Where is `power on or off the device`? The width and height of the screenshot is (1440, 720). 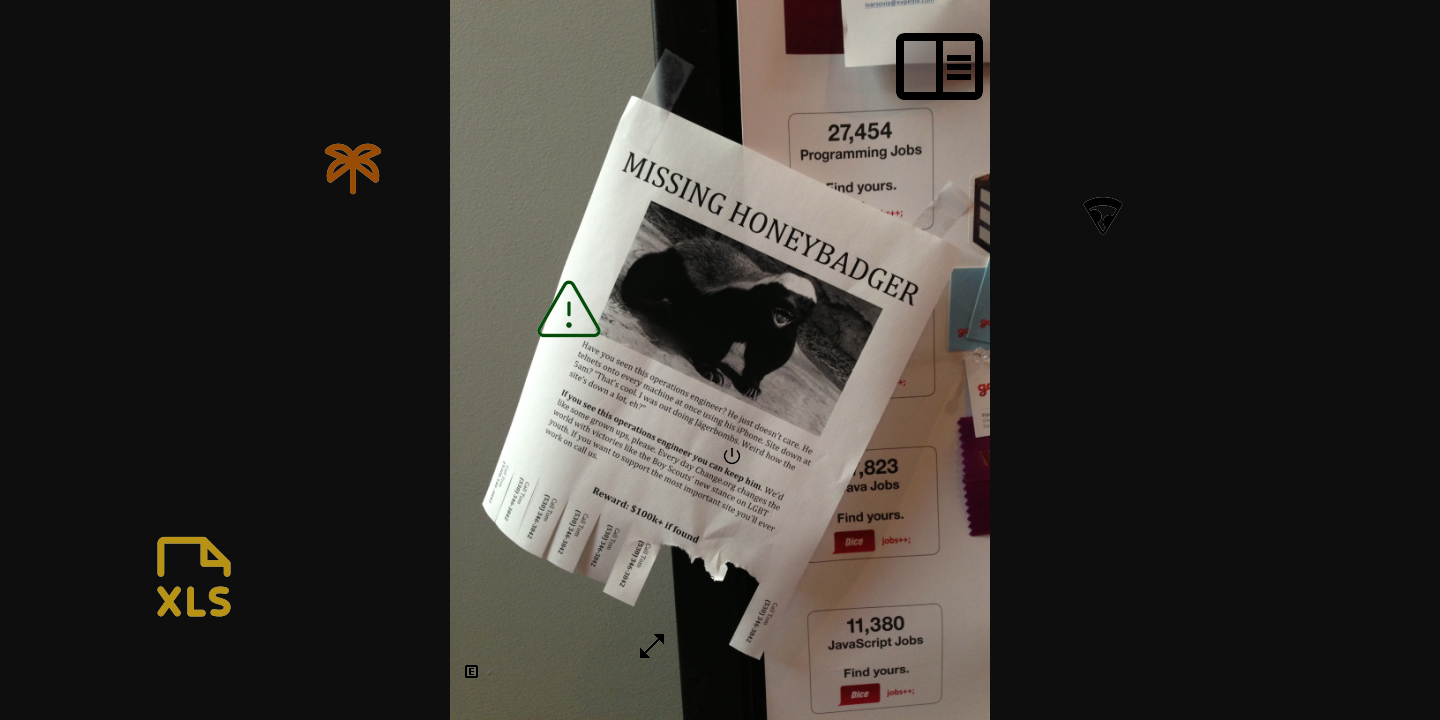
power on or off the device is located at coordinates (732, 456).